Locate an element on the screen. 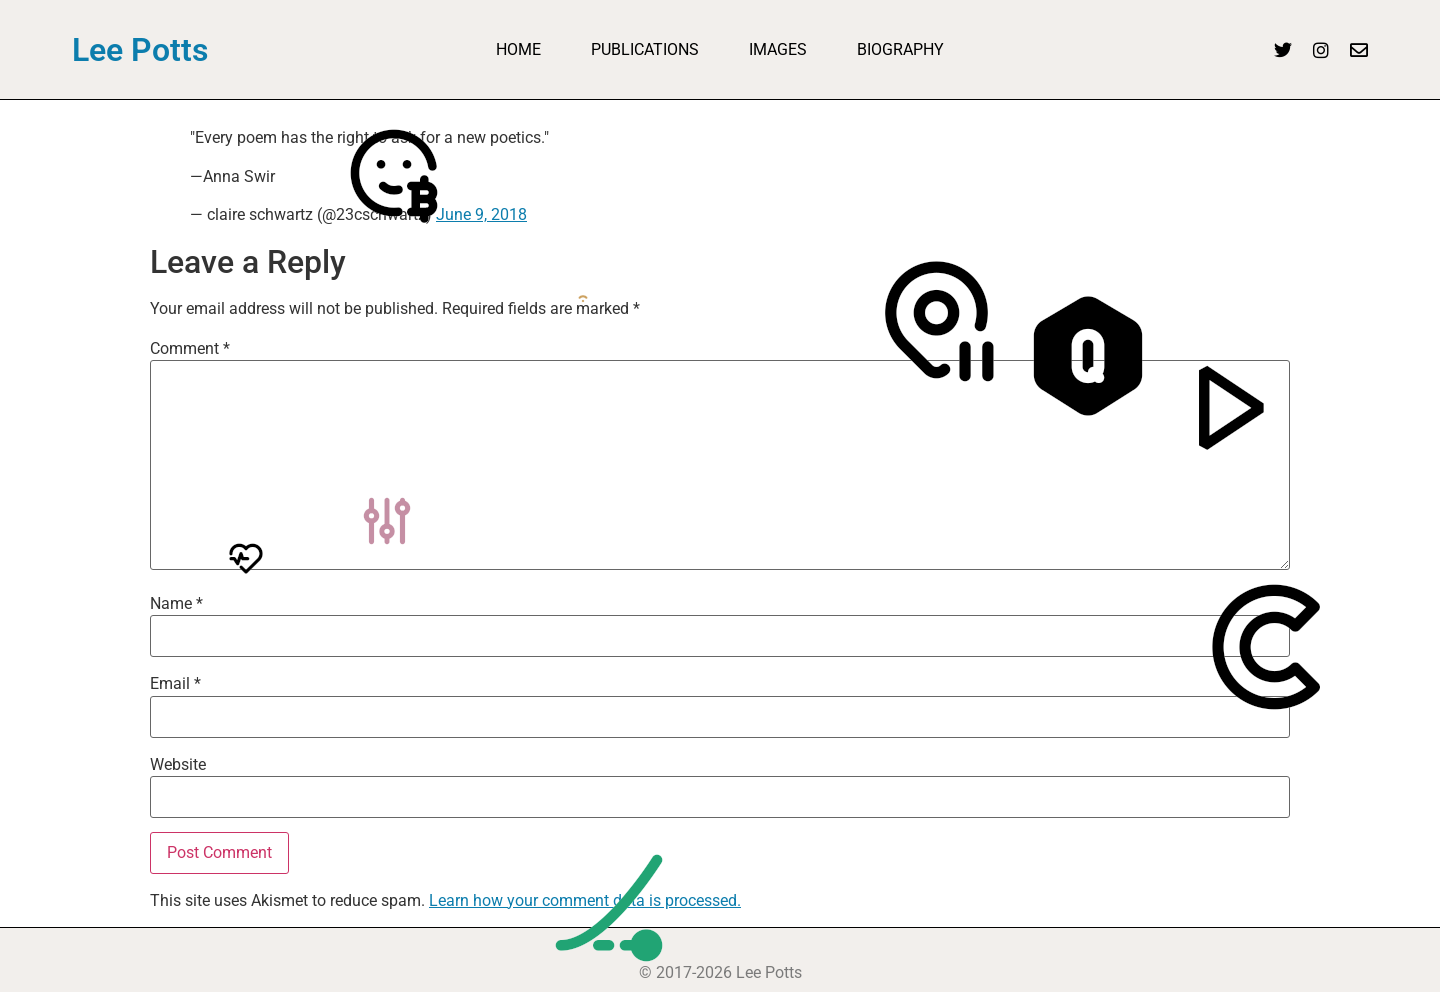 This screenshot has width=1440, height=992. app icon or logo featuring the letter Q is located at coordinates (1088, 356).